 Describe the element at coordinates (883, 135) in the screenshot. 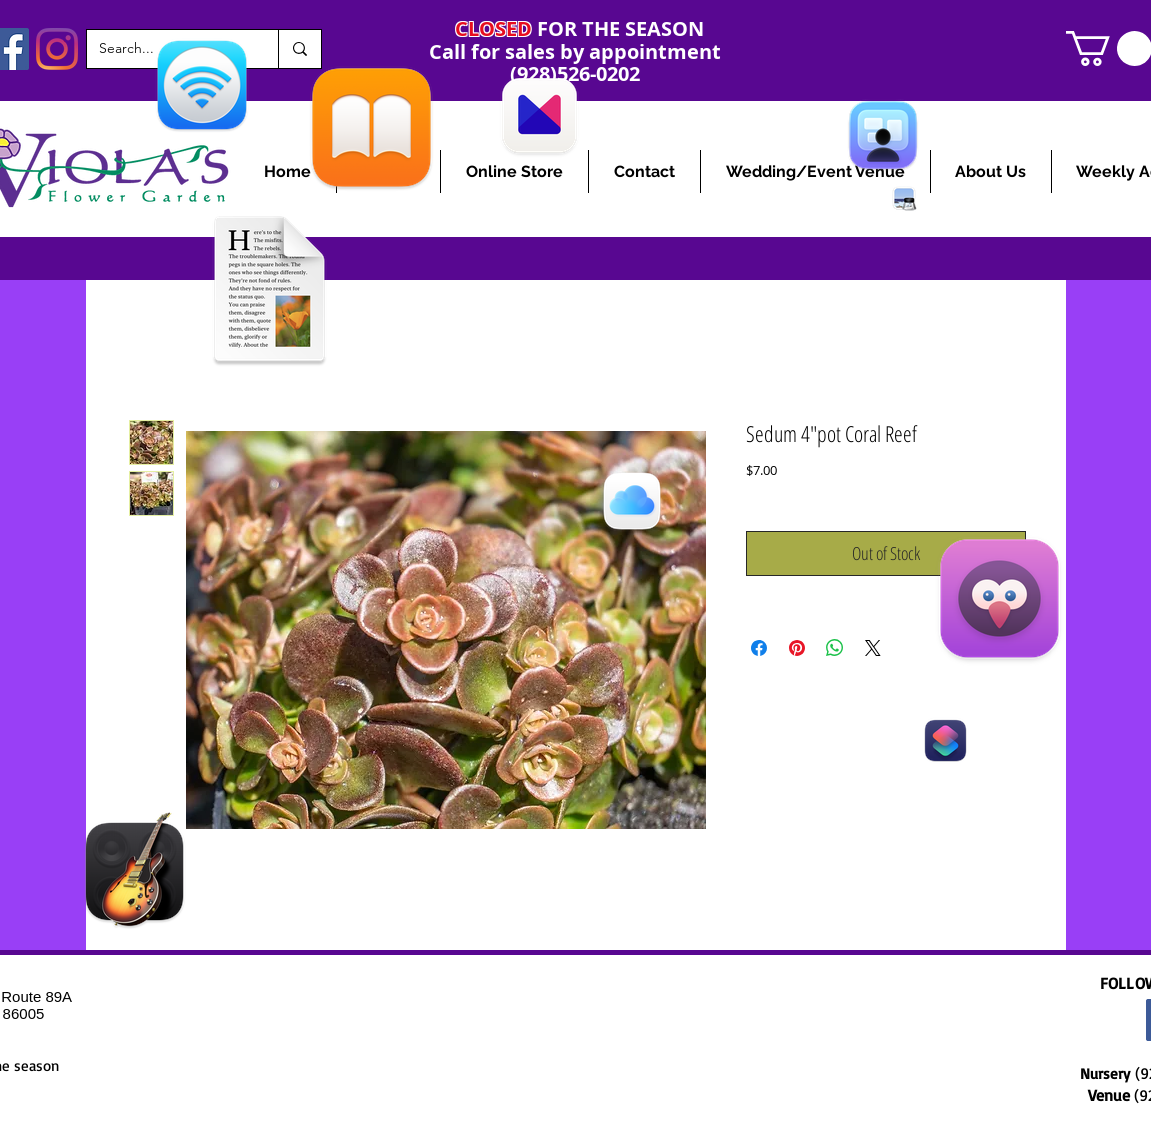

I see `open the screen sharing app` at that location.